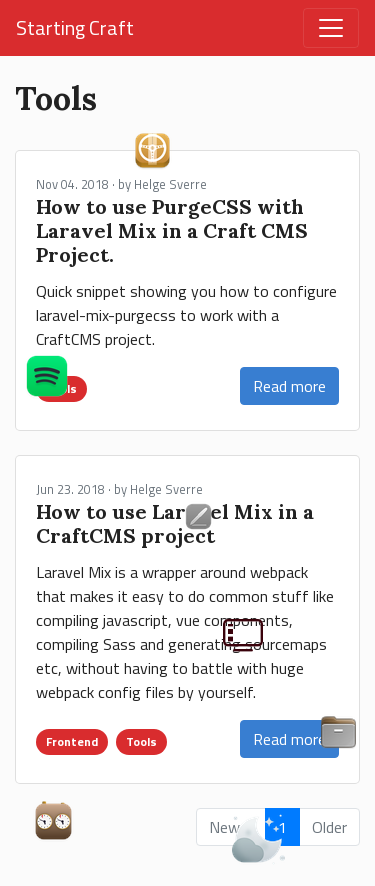 The height and width of the screenshot is (886, 375). What do you see at coordinates (338, 731) in the screenshot?
I see `open the file manager` at bounding box center [338, 731].